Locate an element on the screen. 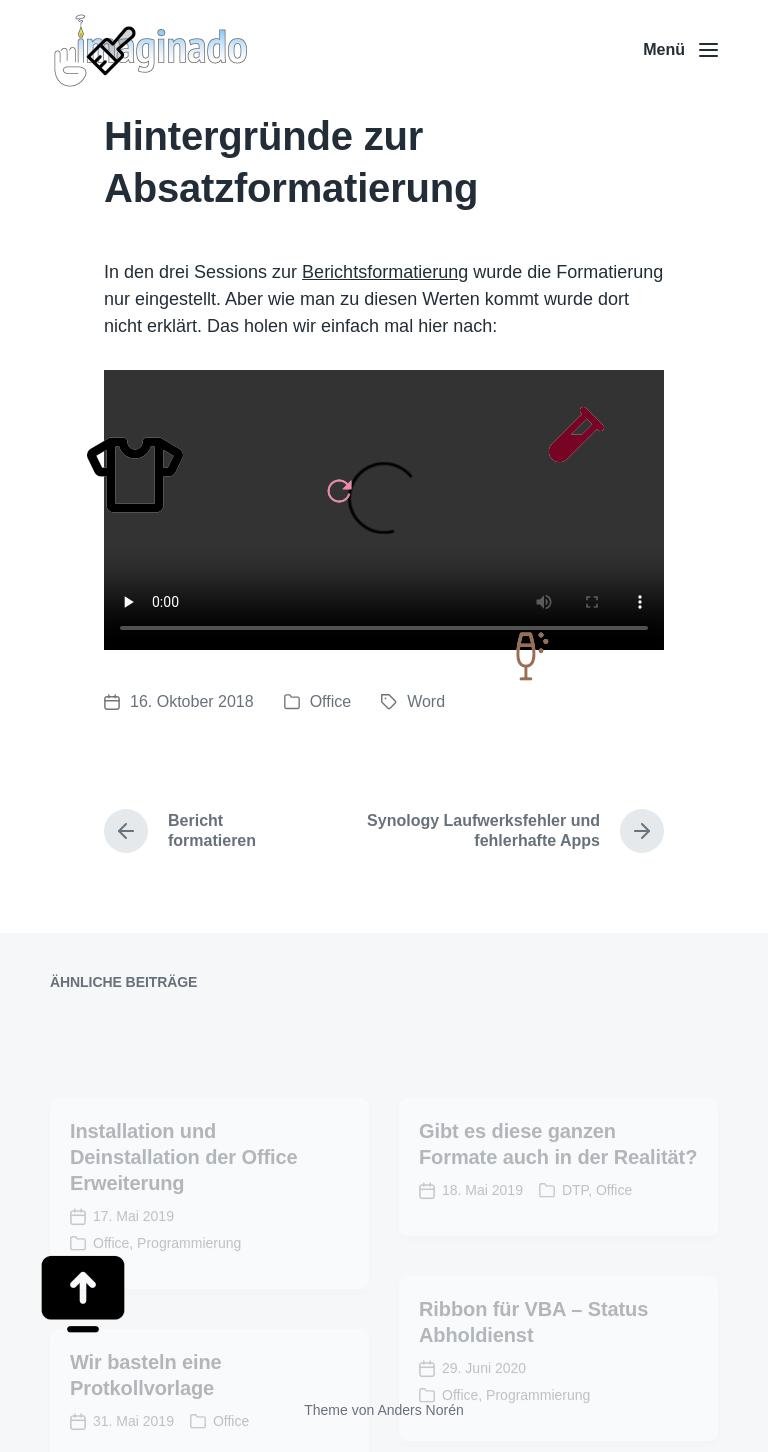 Image resolution: width=768 pixels, height=1452 pixels. reload or refresh the current page is located at coordinates (340, 491).